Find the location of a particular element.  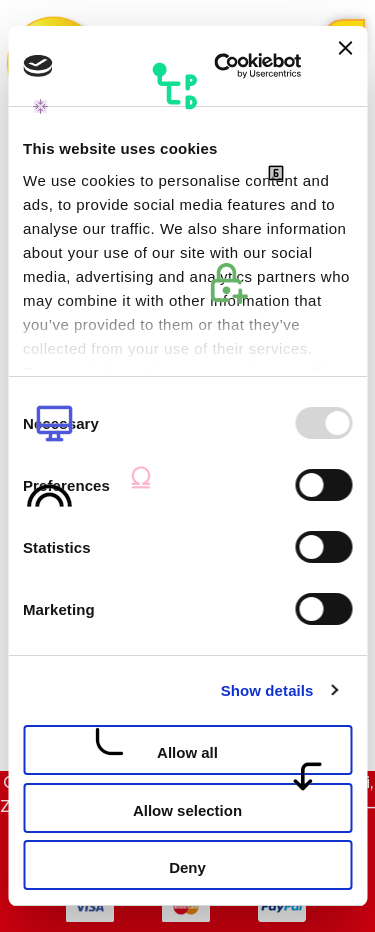

view on desktop display is located at coordinates (54, 423).